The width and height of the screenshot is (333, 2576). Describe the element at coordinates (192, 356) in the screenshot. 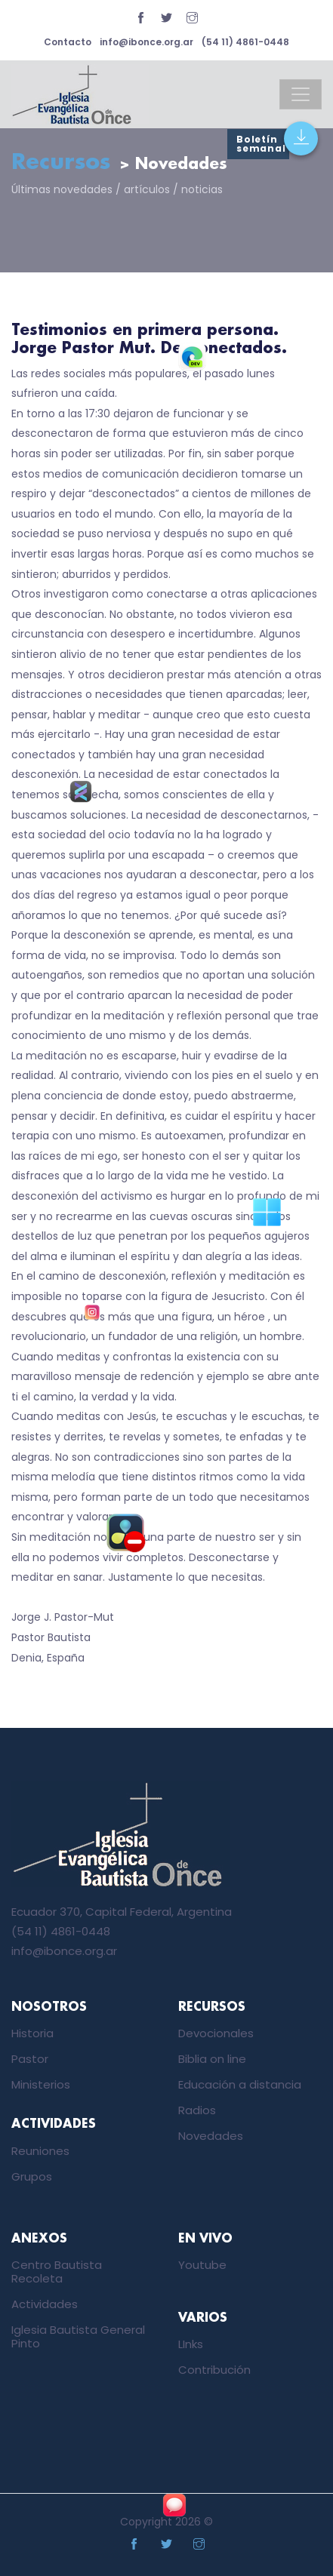

I see `open microsoft edge dev browser` at that location.